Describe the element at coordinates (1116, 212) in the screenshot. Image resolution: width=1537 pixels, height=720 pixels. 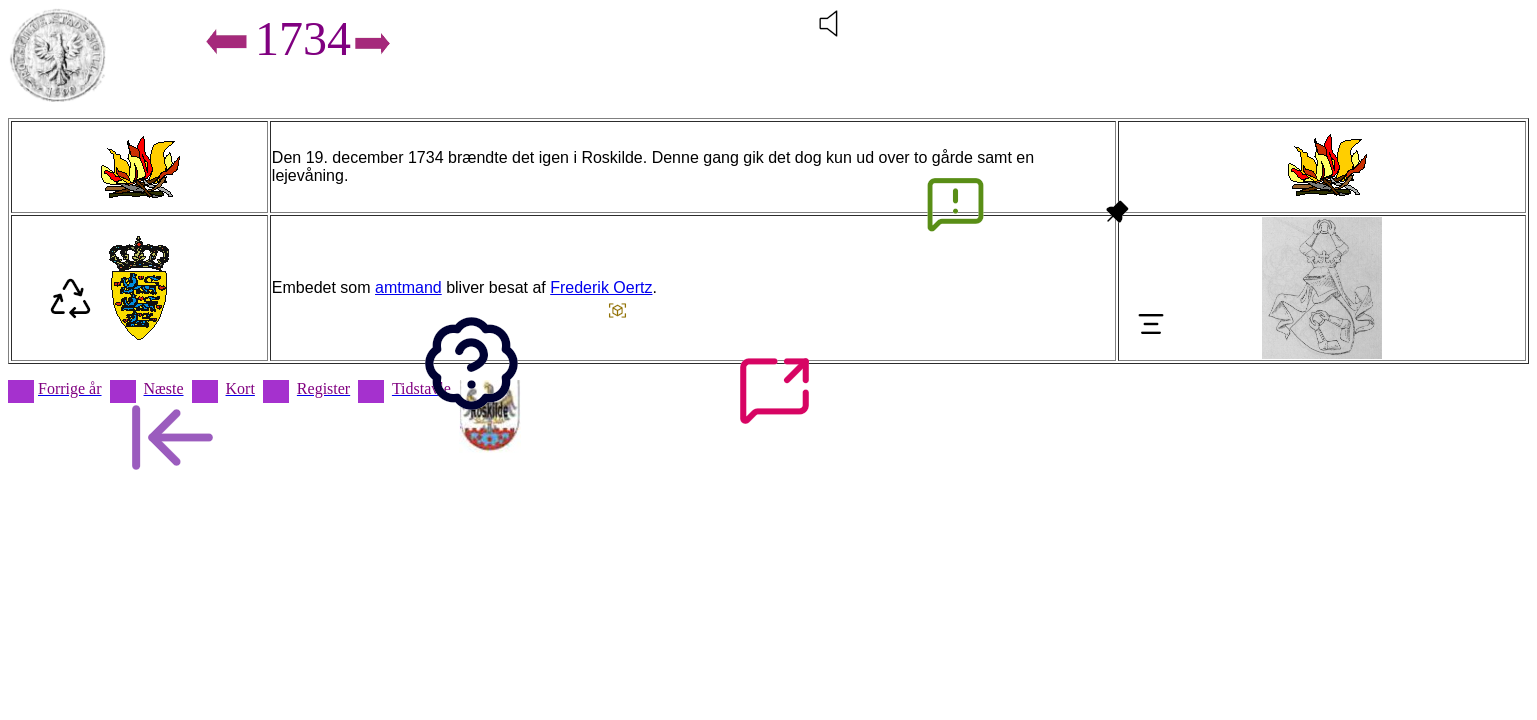
I see `pin an item to keep it visible` at that location.